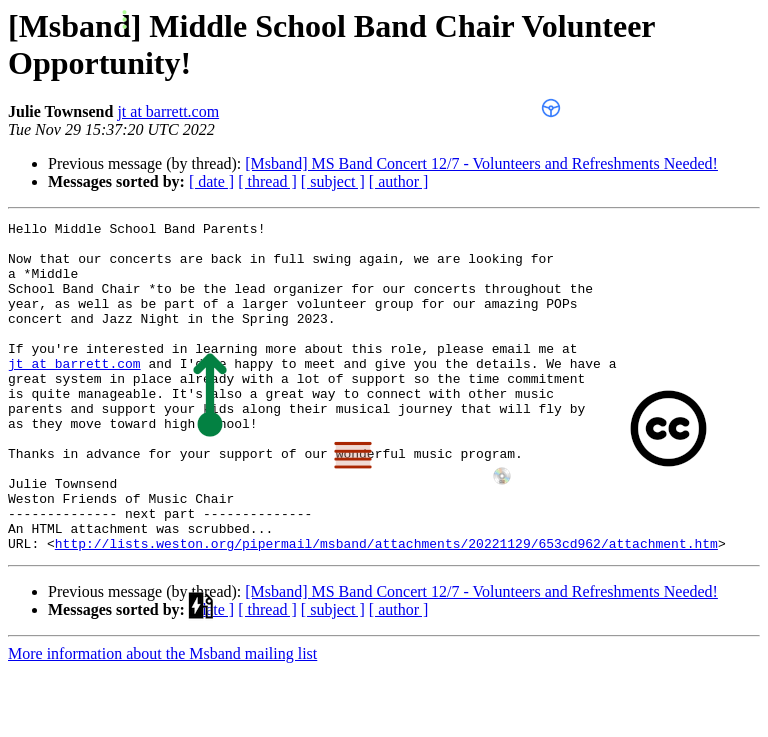 Image resolution: width=768 pixels, height=737 pixels. Describe the element at coordinates (200, 605) in the screenshot. I see `find nearby electric vehicle charging stations` at that location.